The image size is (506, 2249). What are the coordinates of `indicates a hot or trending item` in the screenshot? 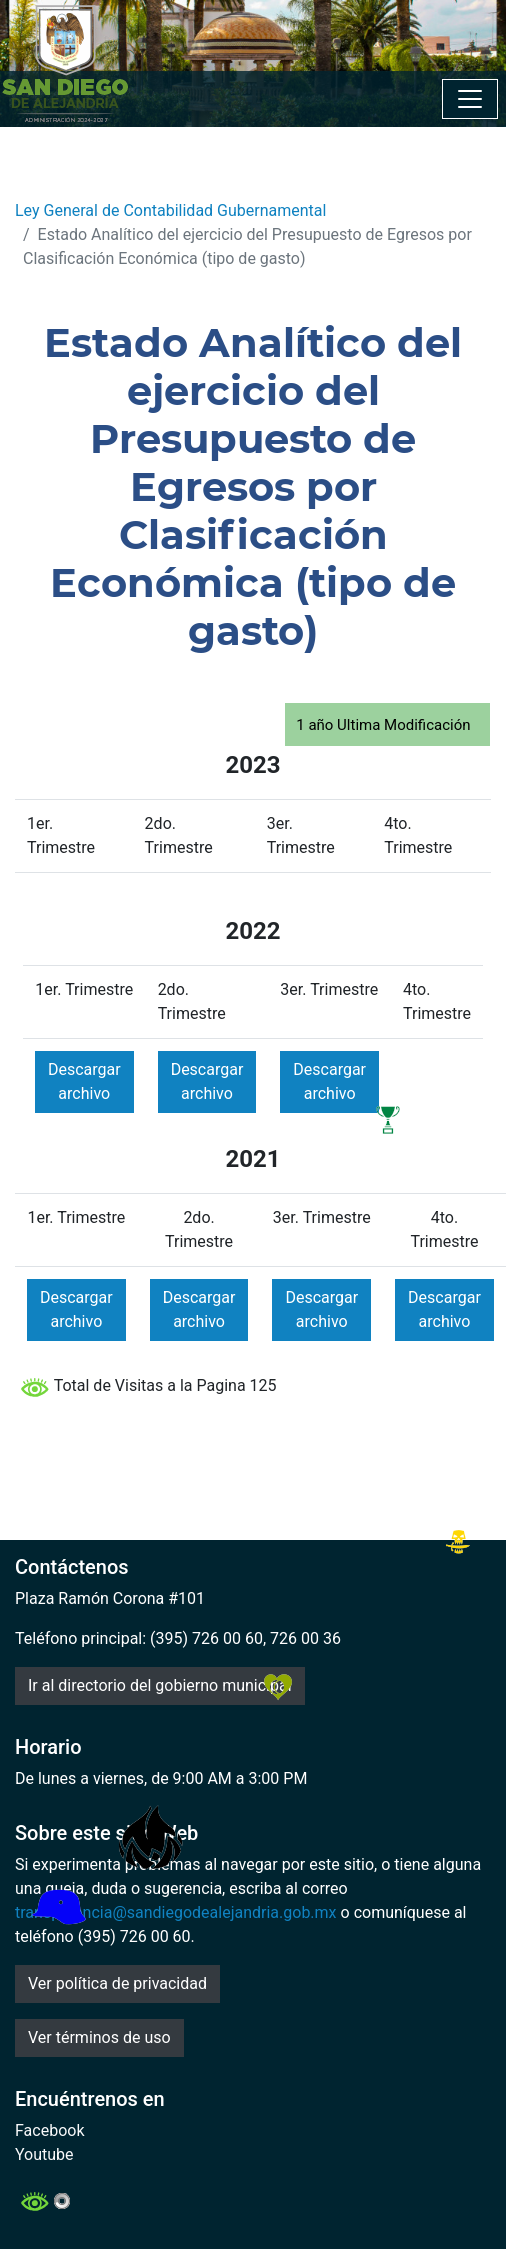 It's located at (150, 1837).